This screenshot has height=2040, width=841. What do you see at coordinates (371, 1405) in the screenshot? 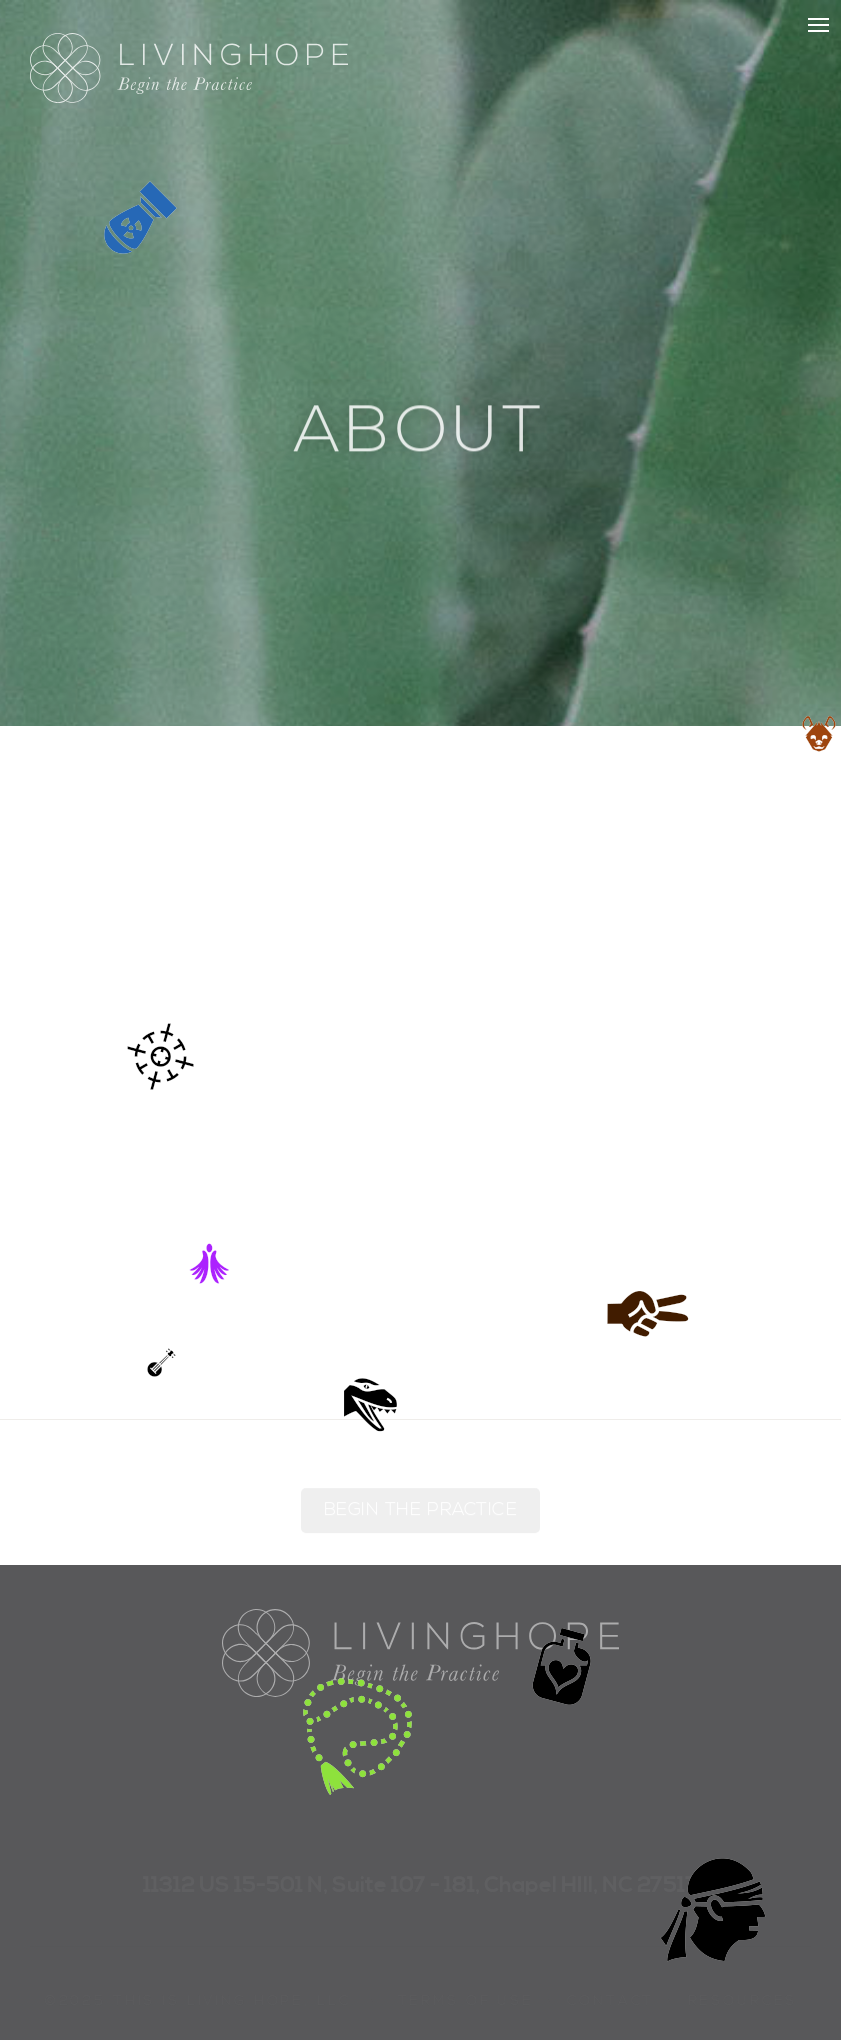
I see `select ninja velociraptor character` at bounding box center [371, 1405].